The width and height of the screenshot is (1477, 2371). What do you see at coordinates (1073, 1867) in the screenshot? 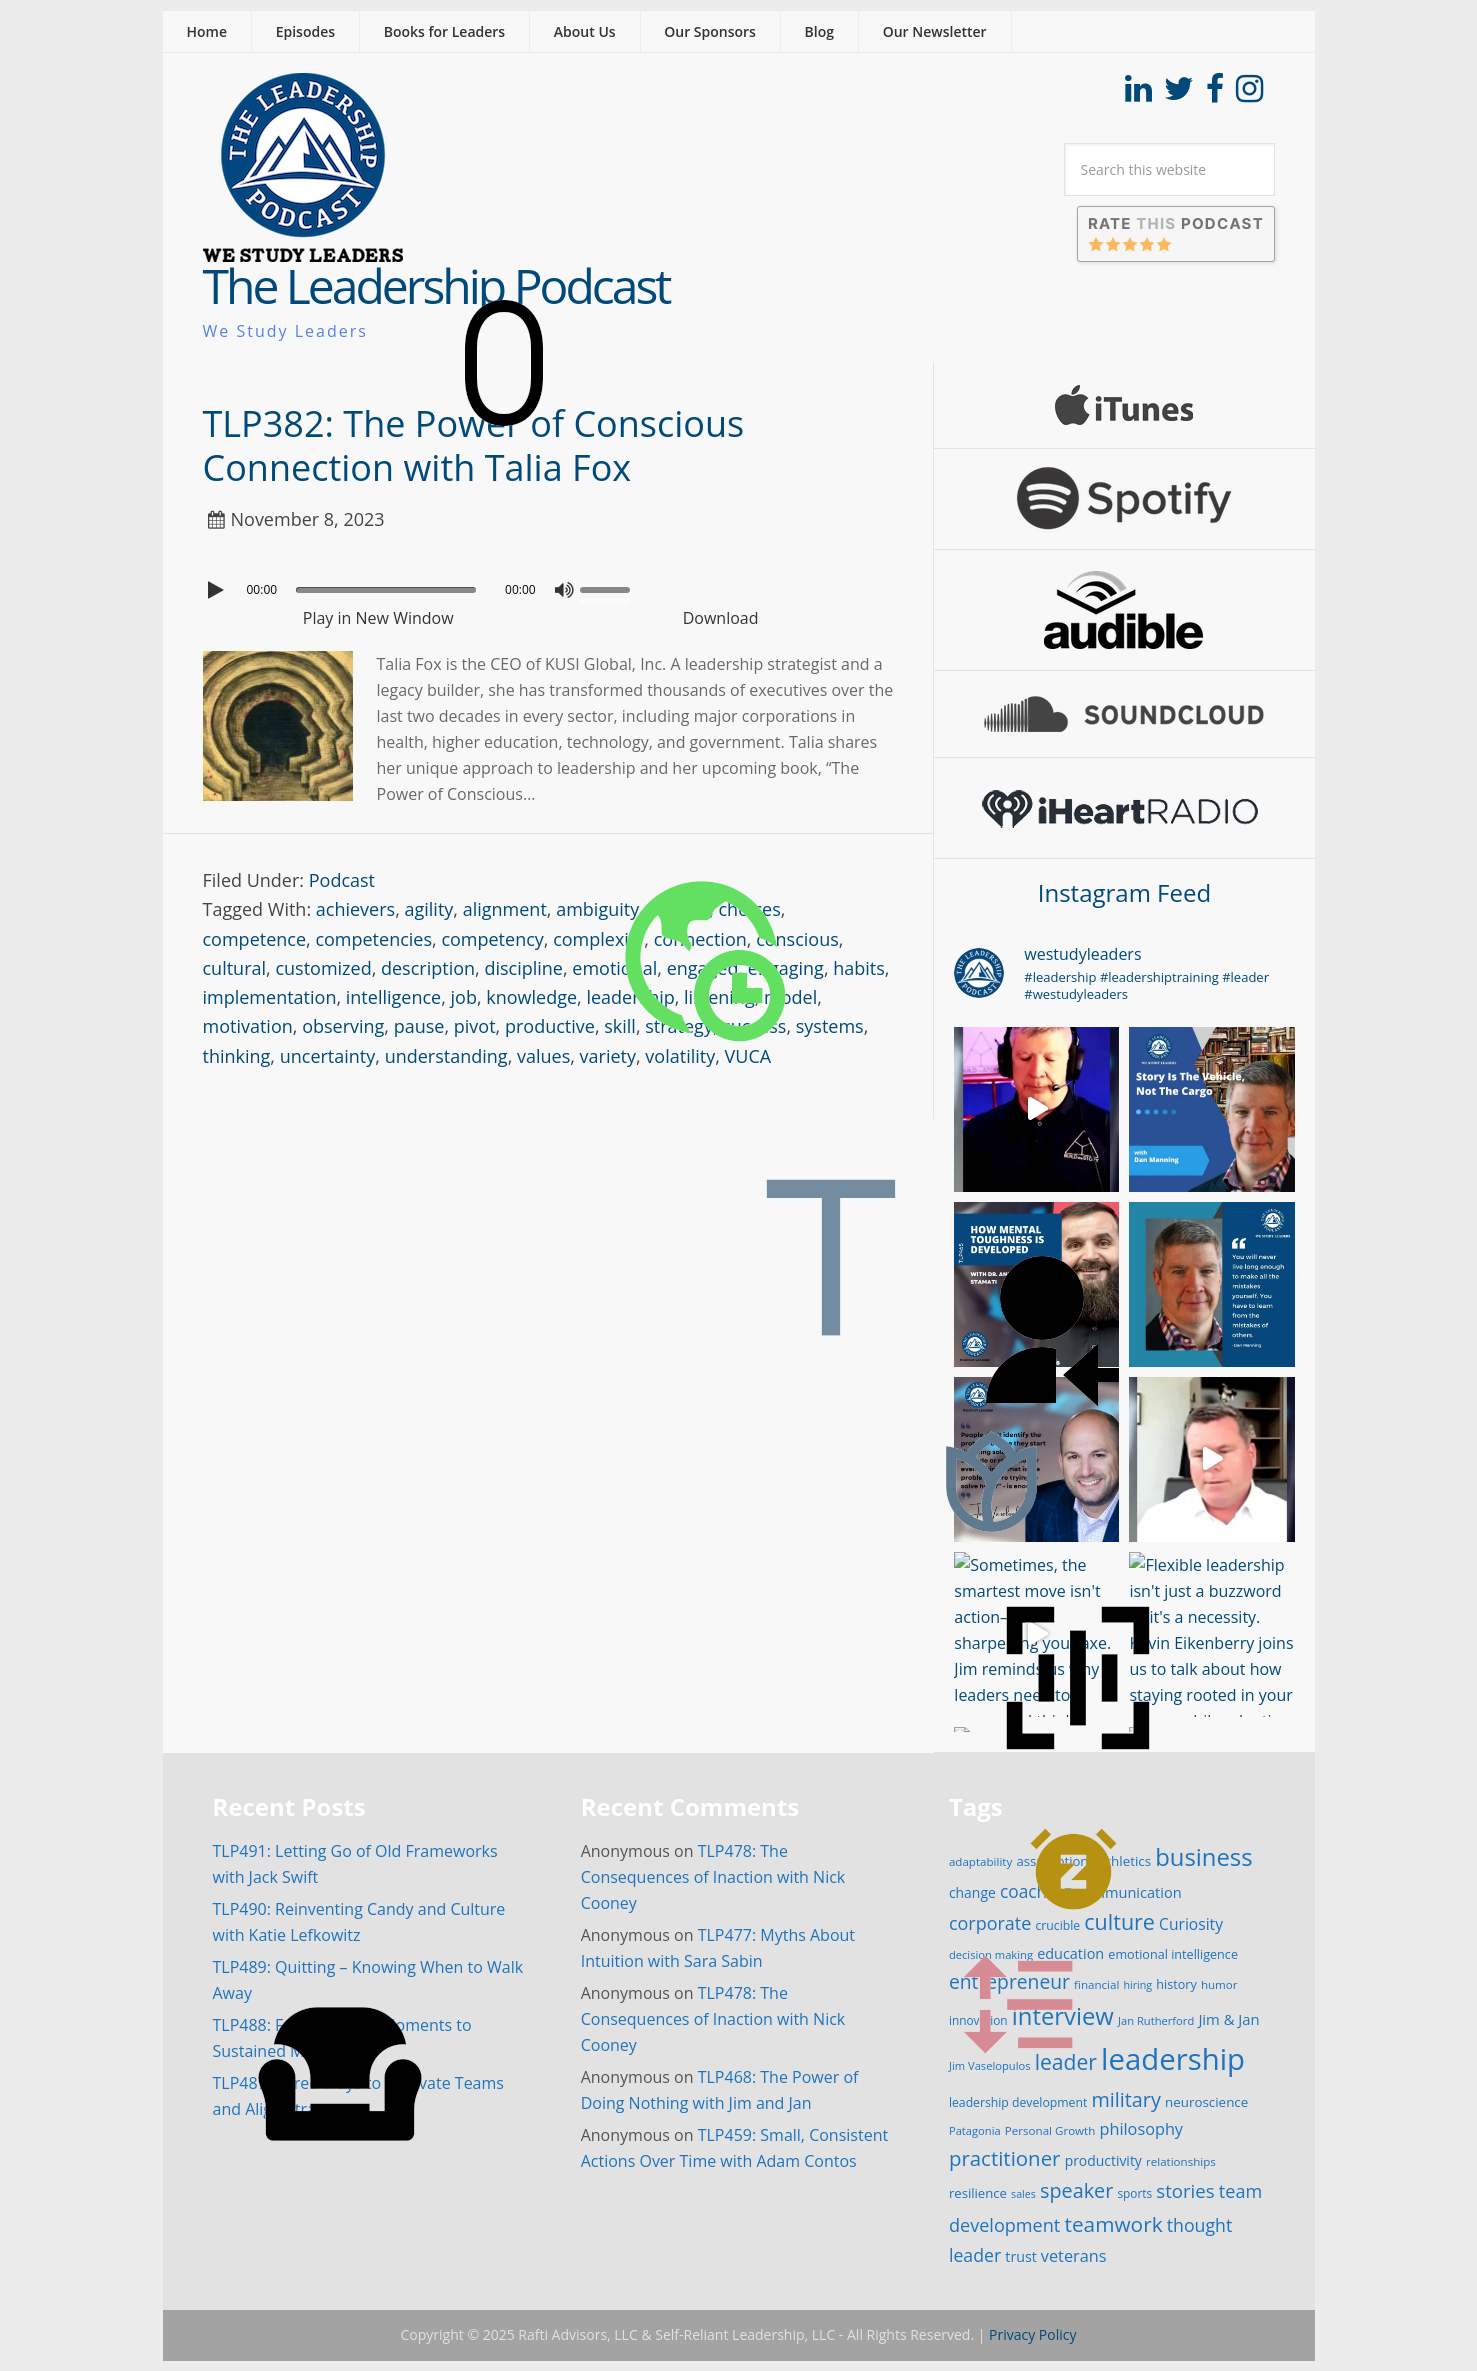
I see `snooze an active alarm` at bounding box center [1073, 1867].